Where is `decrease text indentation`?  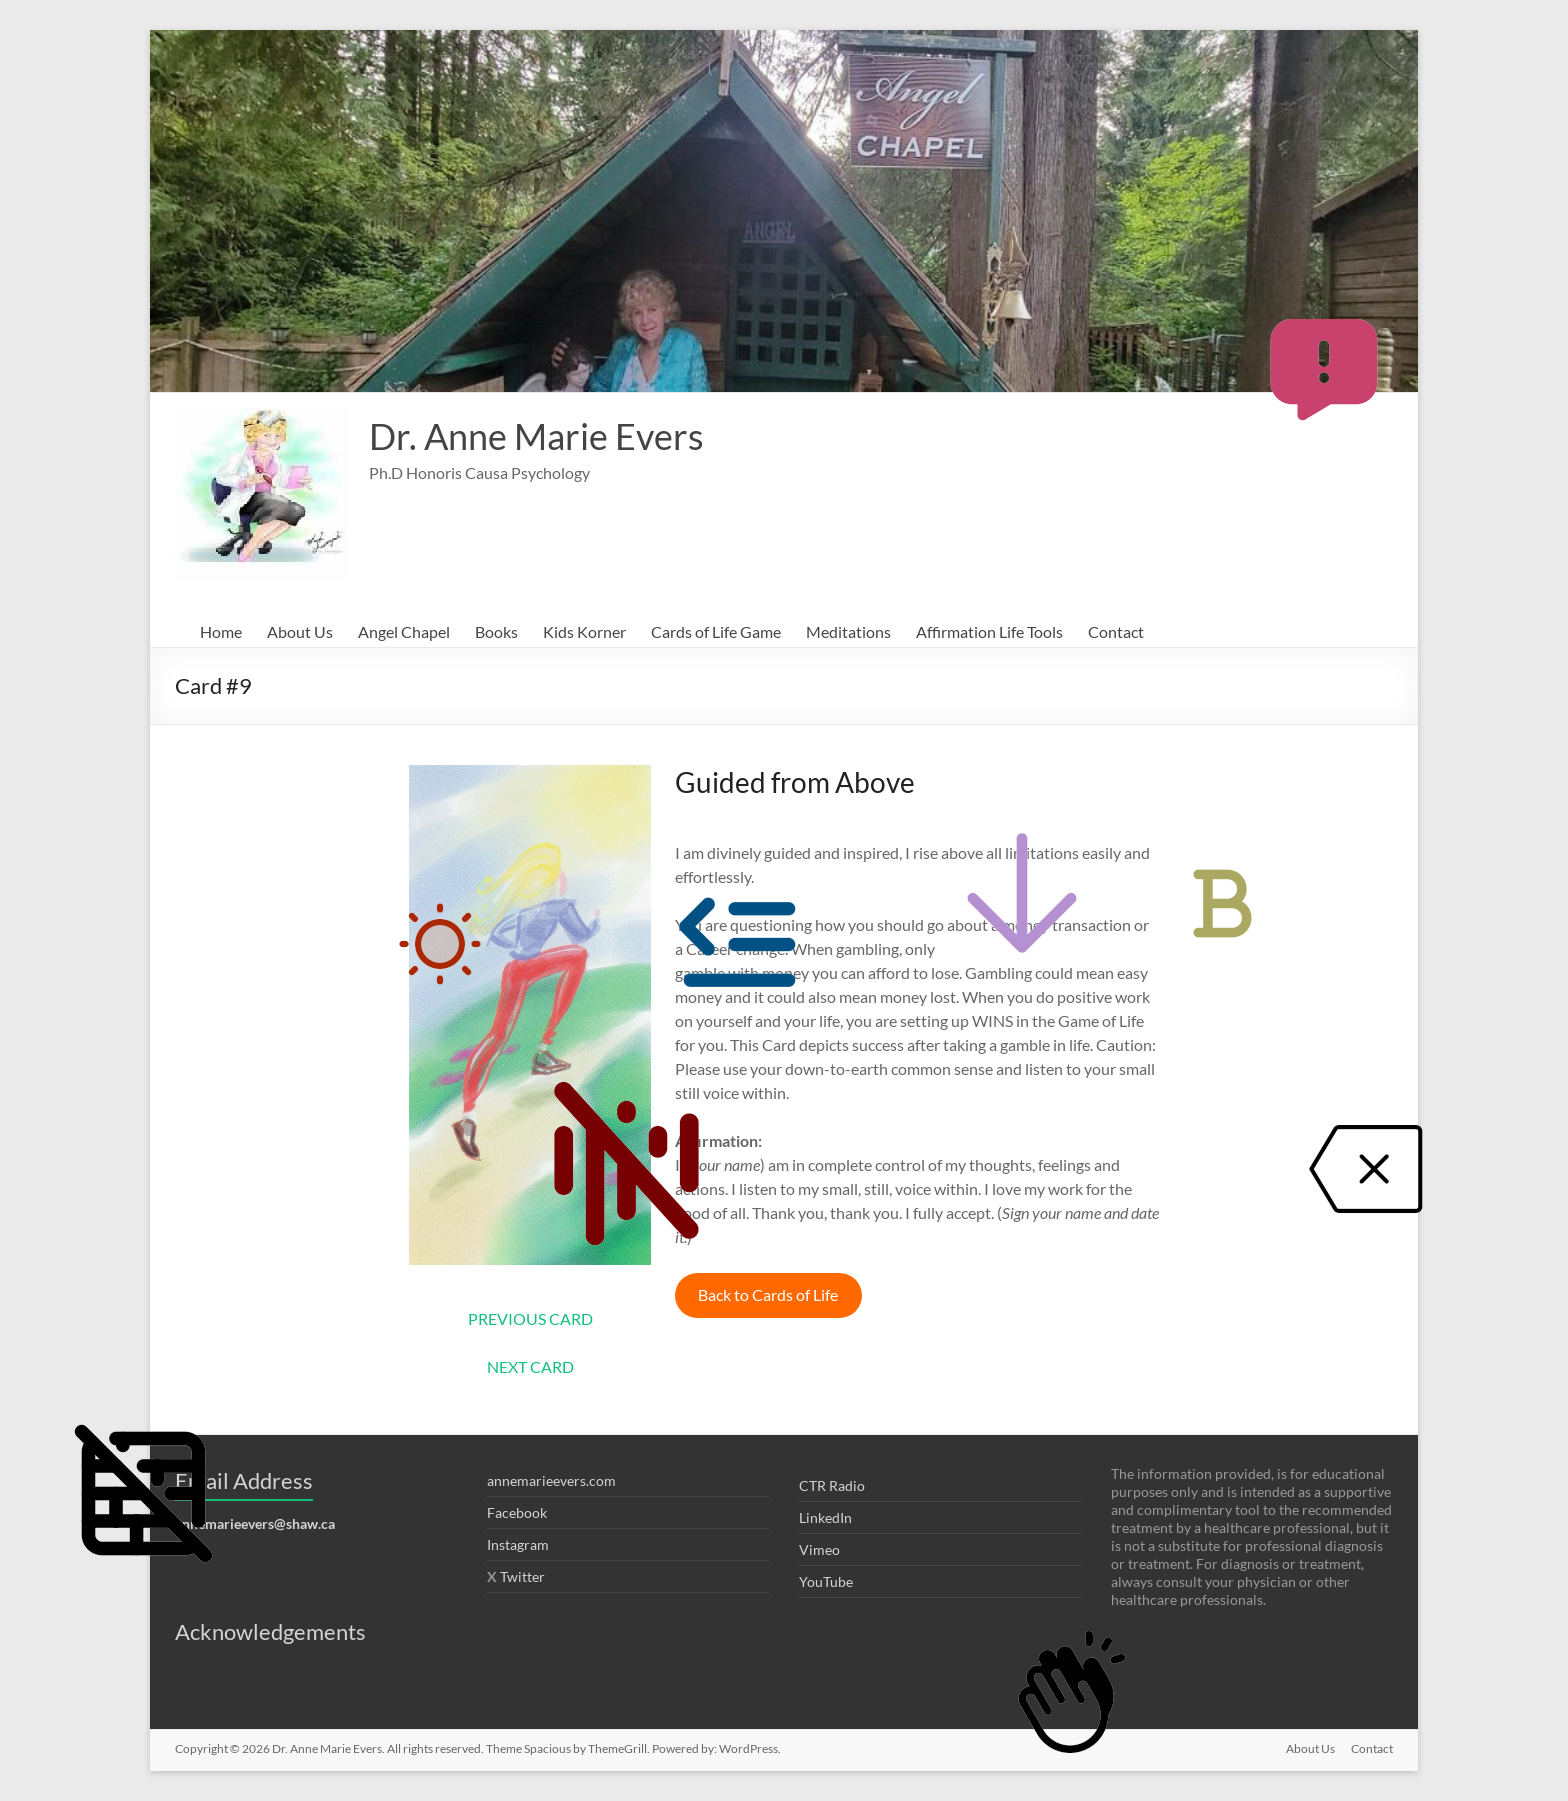 decrease text indentation is located at coordinates (739, 944).